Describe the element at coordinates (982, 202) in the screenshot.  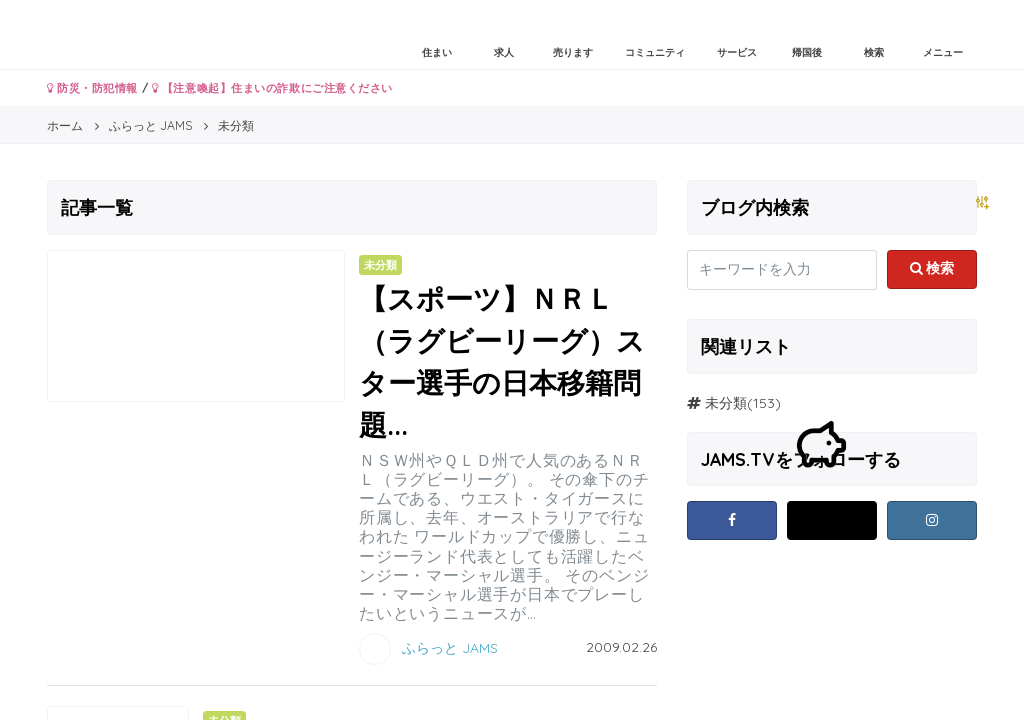
I see `add a new filter or setting option` at that location.